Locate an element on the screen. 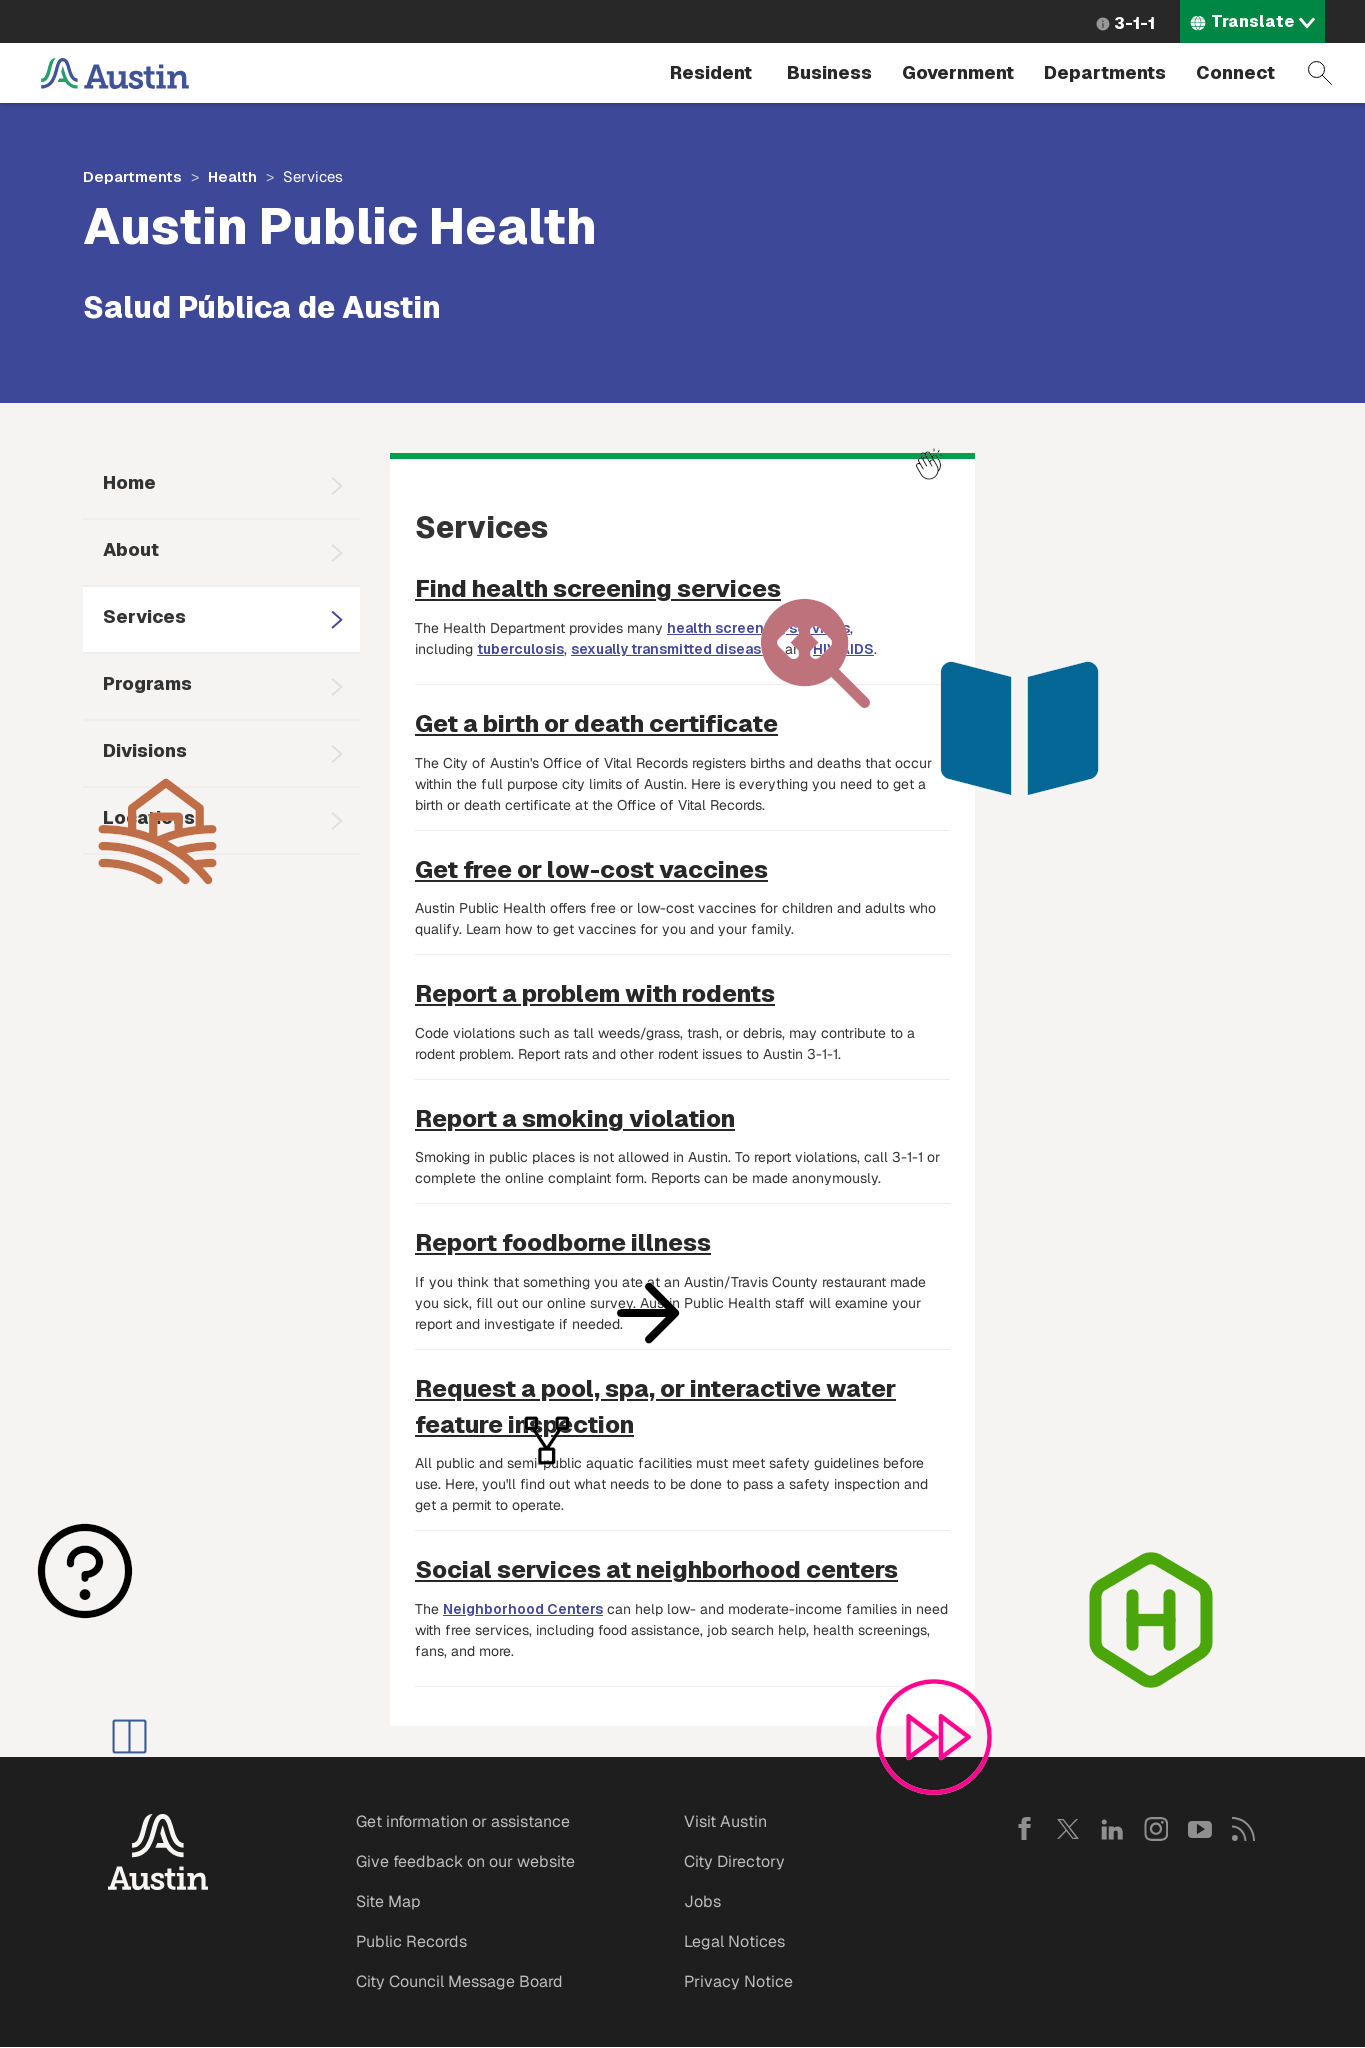 The image size is (1365, 2048). split view horizontally into two panels is located at coordinates (129, 1736).